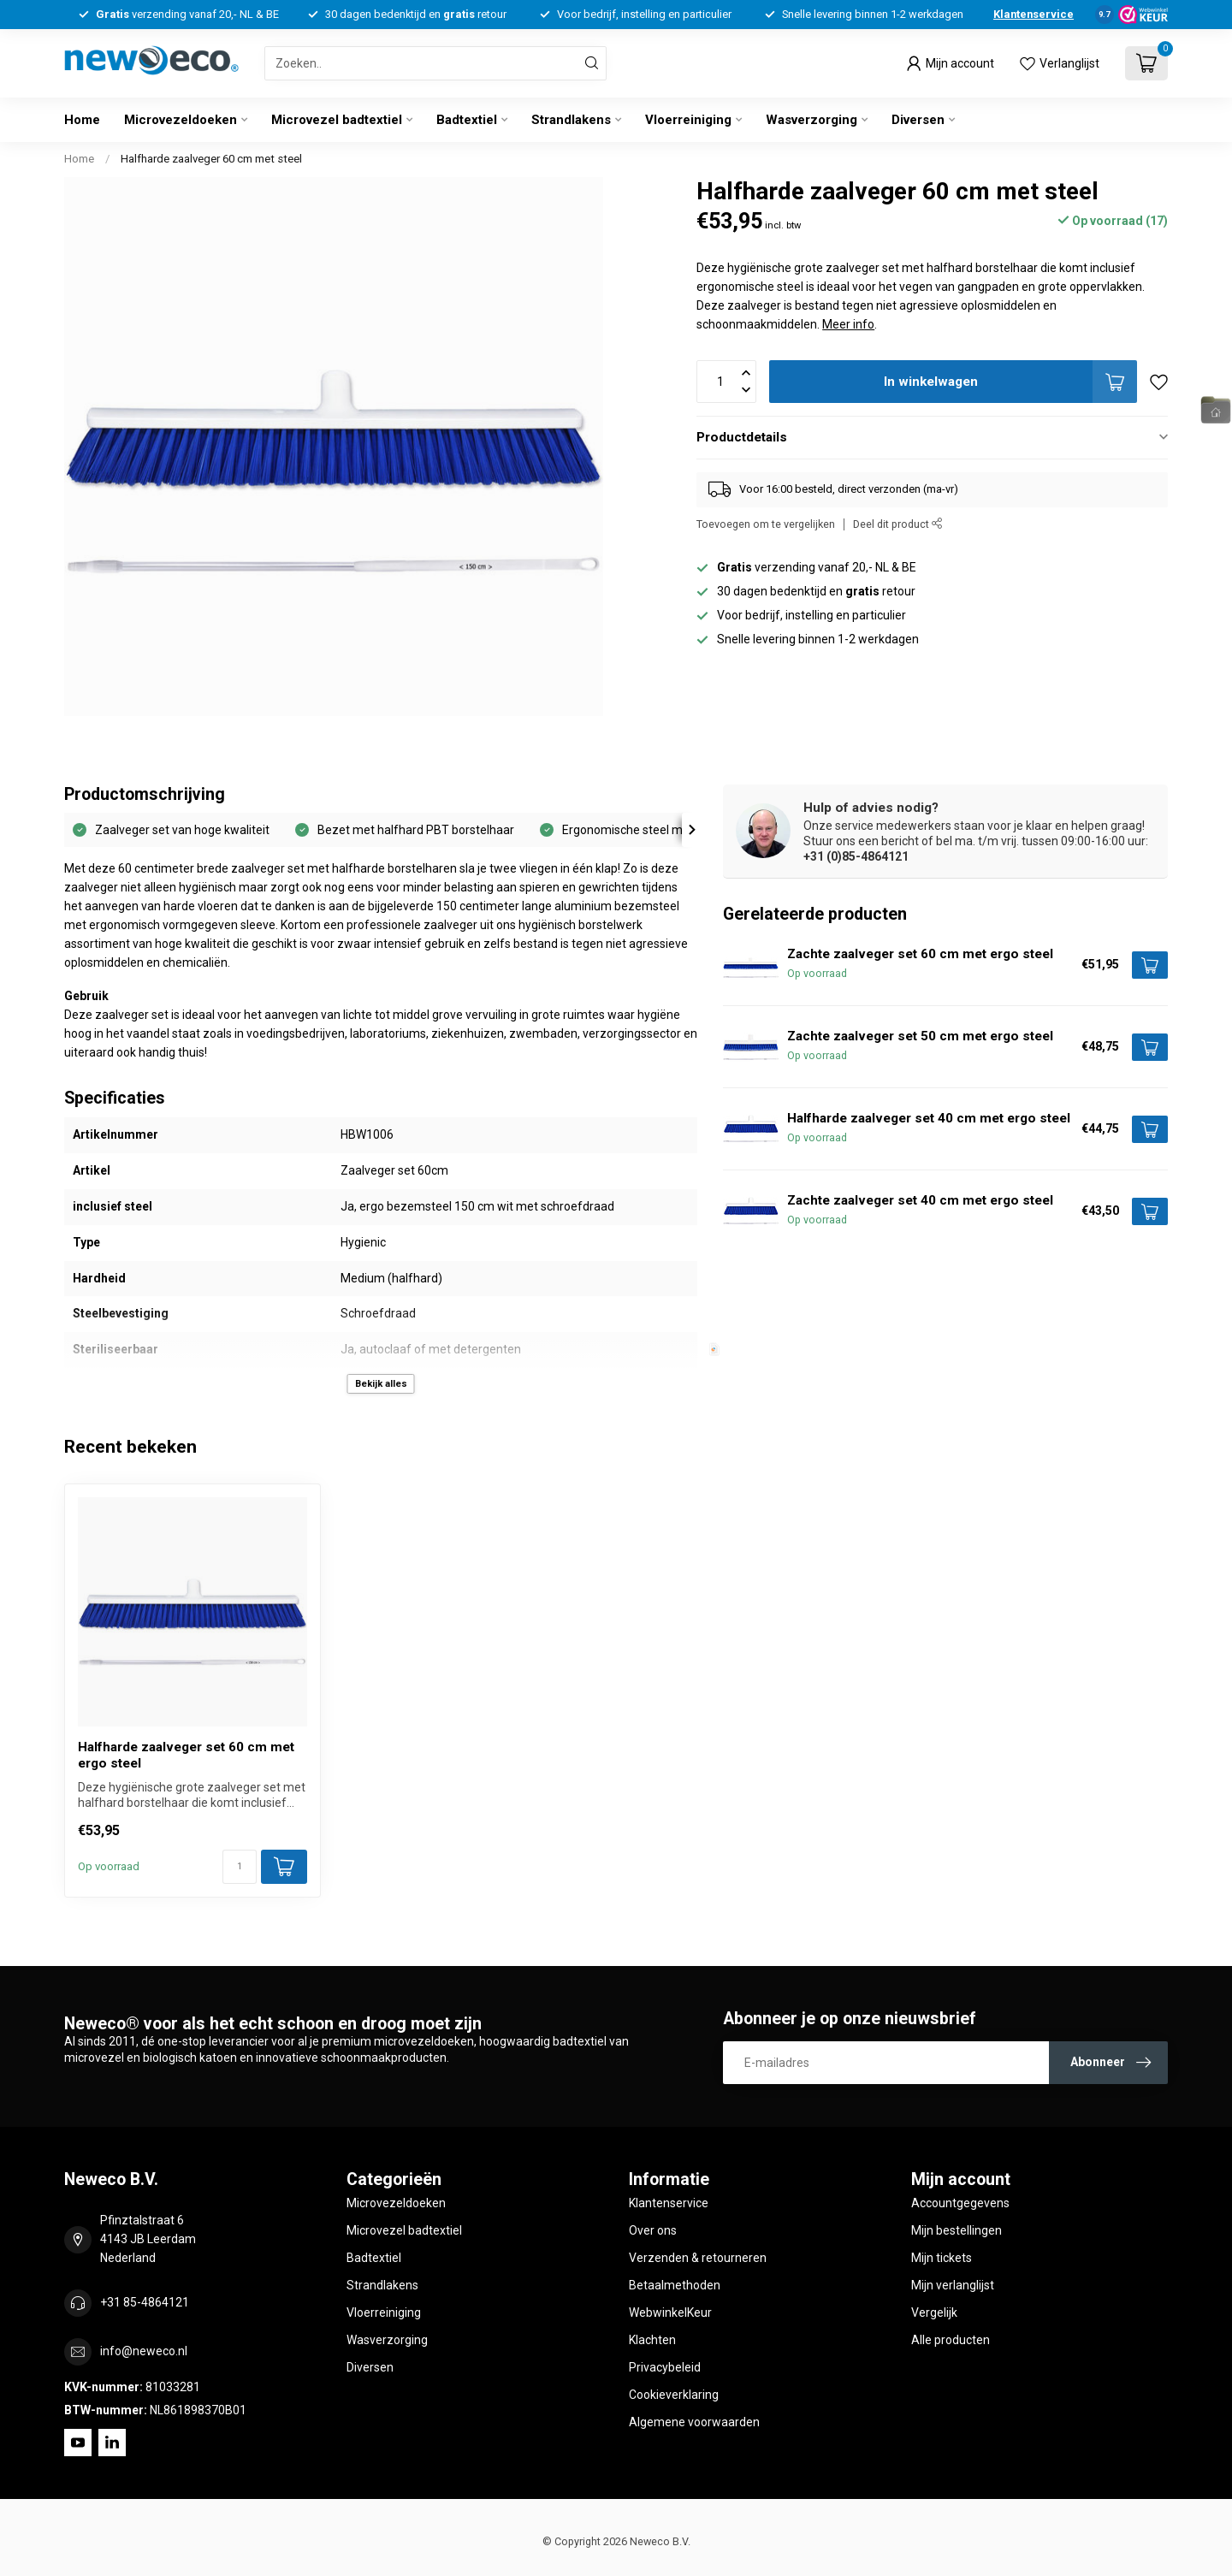  What do you see at coordinates (1216, 410) in the screenshot?
I see `access your home folder` at bounding box center [1216, 410].